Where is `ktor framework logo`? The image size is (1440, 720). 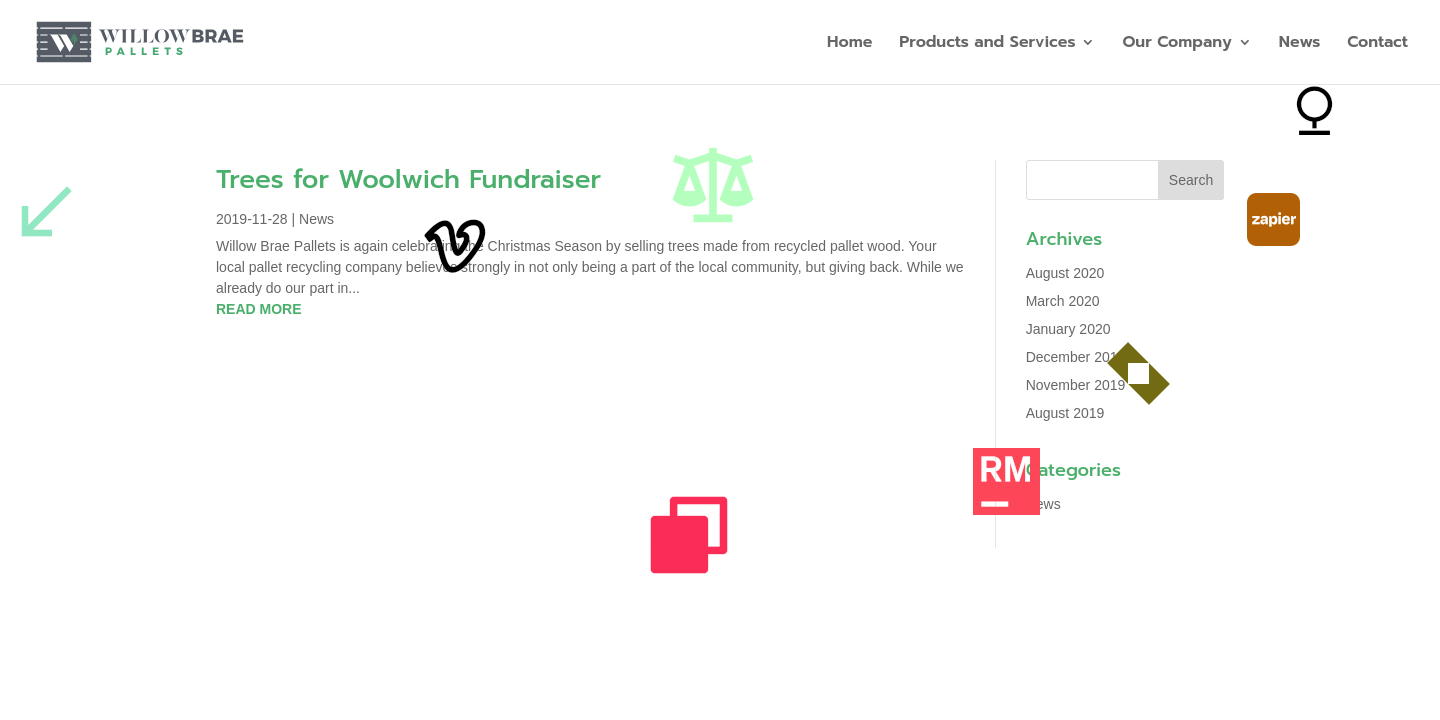
ktor framework logo is located at coordinates (1138, 373).